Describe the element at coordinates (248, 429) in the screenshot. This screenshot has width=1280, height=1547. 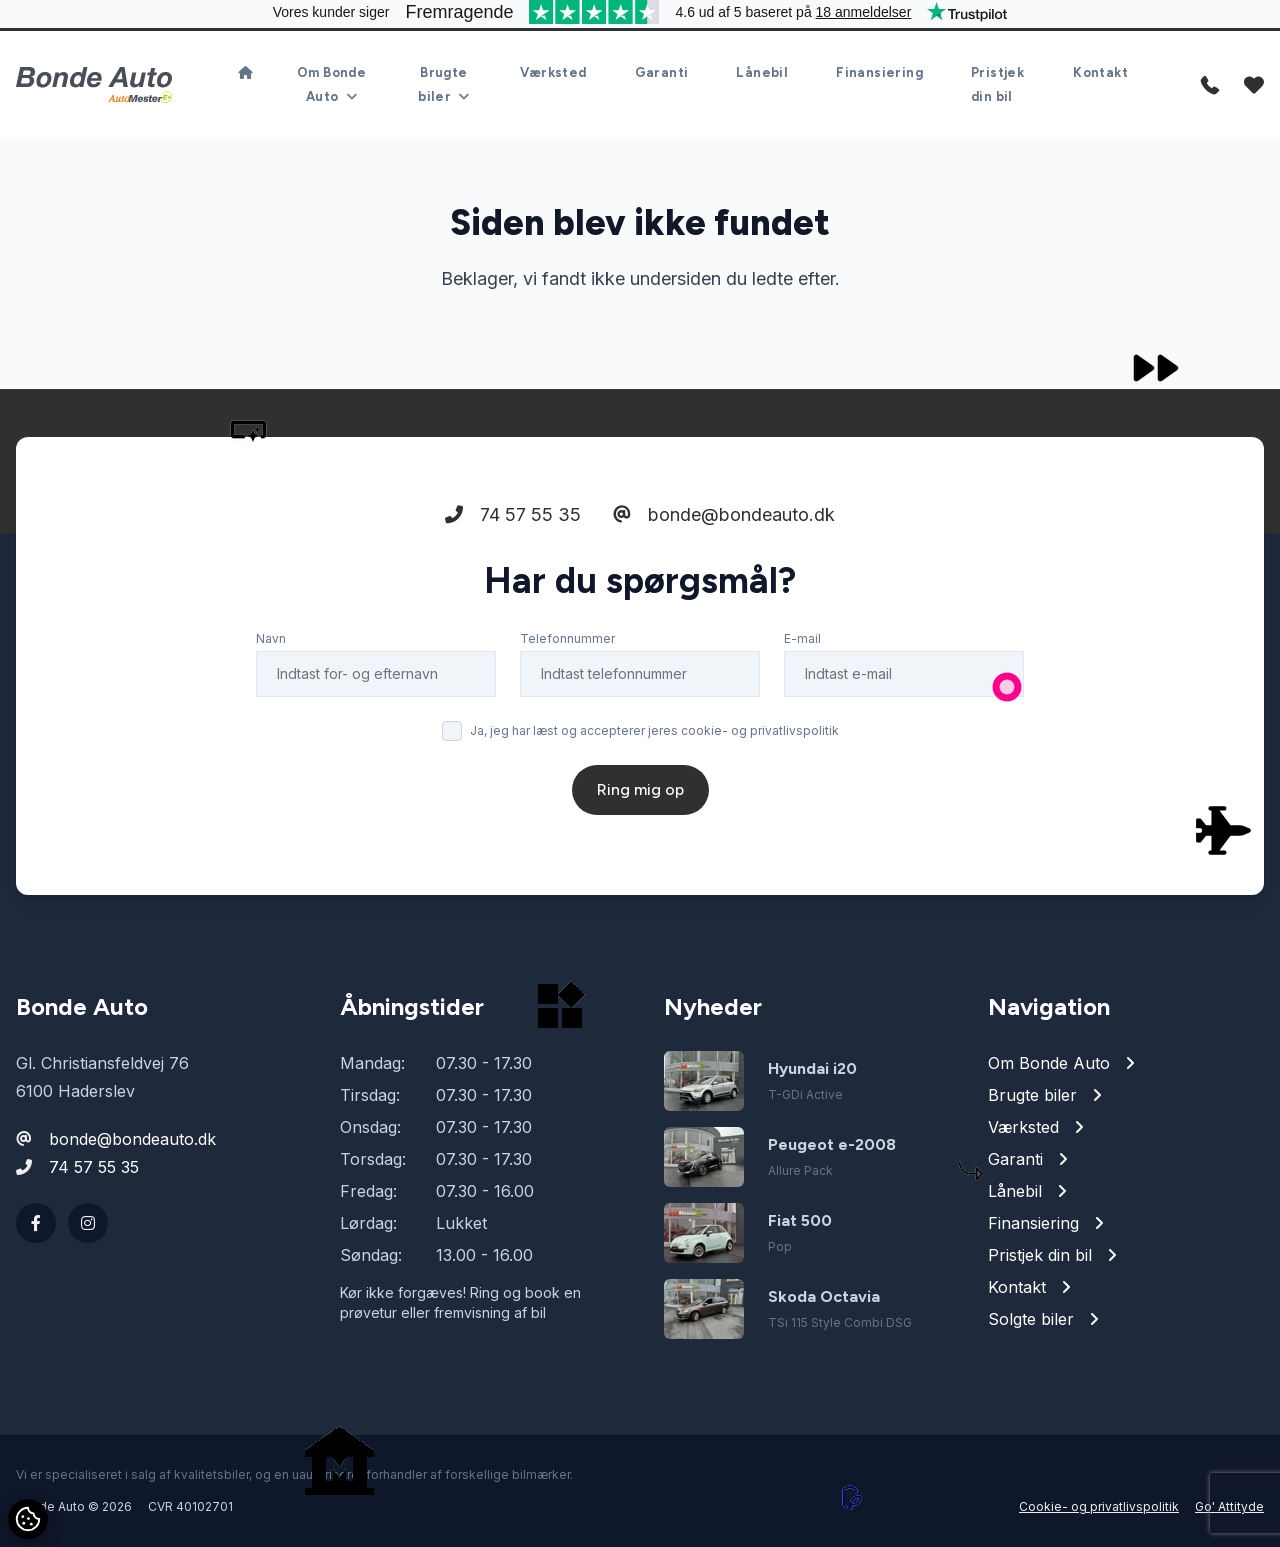
I see `add a smart action or automated button` at that location.